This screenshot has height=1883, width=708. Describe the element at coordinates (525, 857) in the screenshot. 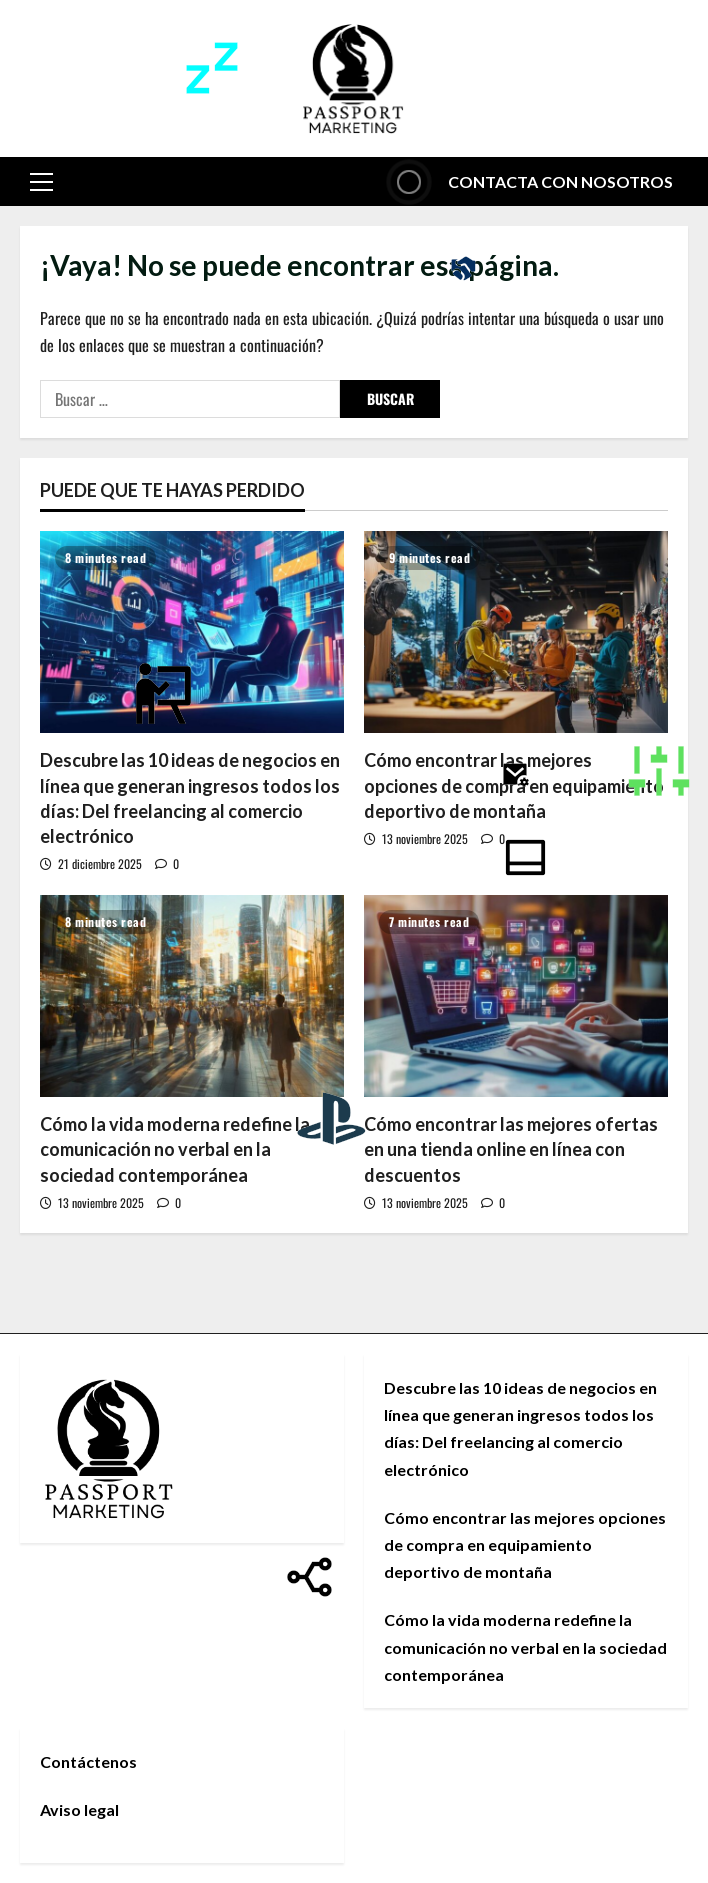

I see `switch to bottom panel layout` at that location.